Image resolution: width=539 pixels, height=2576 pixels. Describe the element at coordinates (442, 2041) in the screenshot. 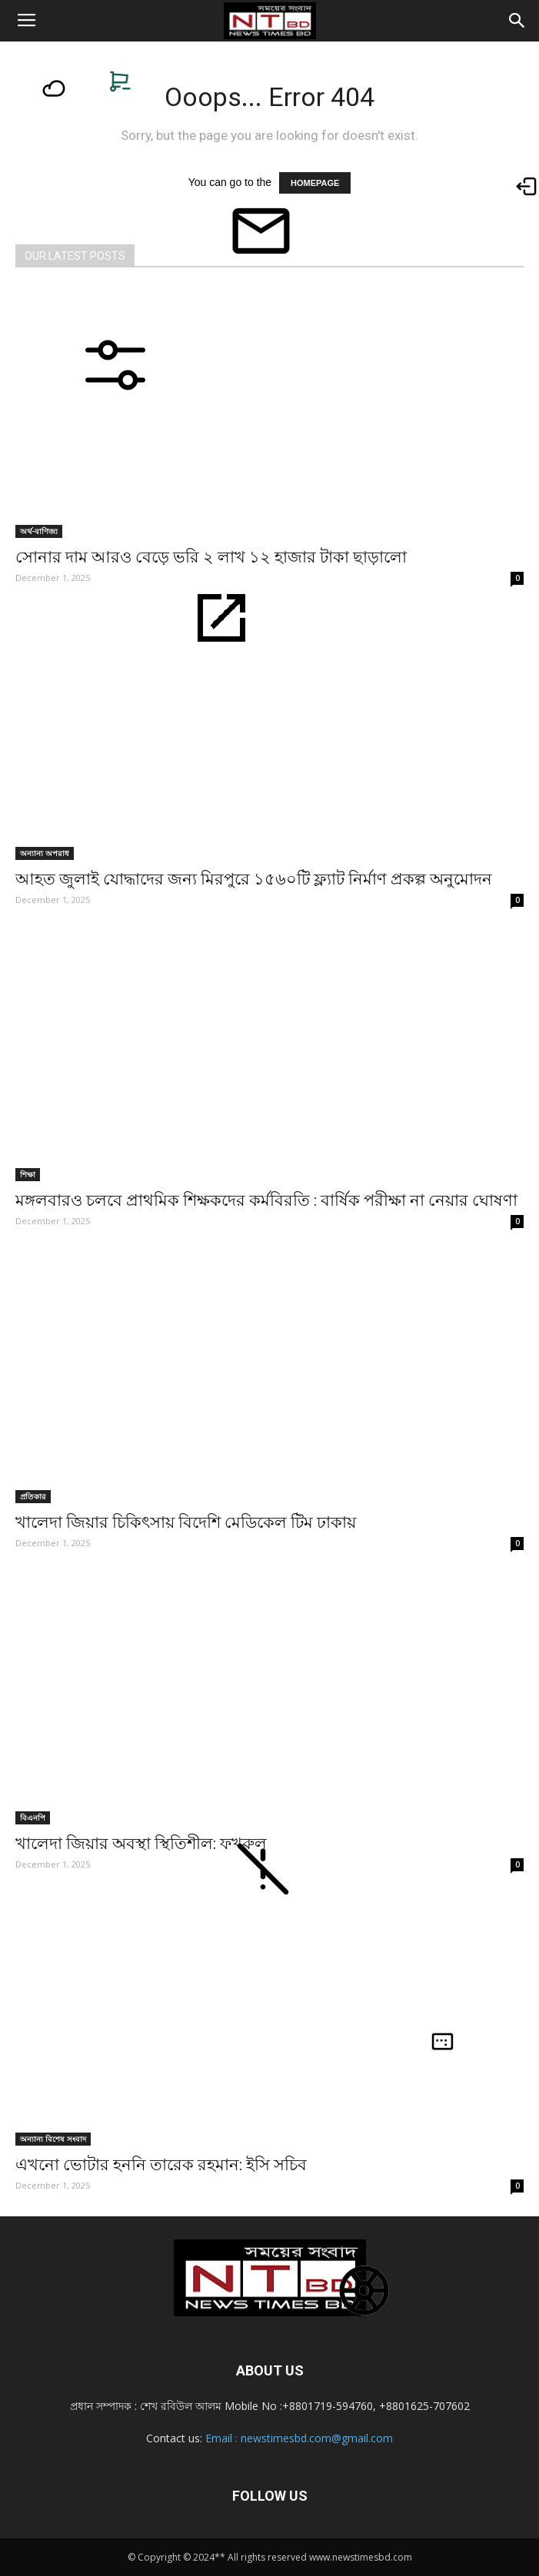

I see `adjust image aspect ratio` at that location.